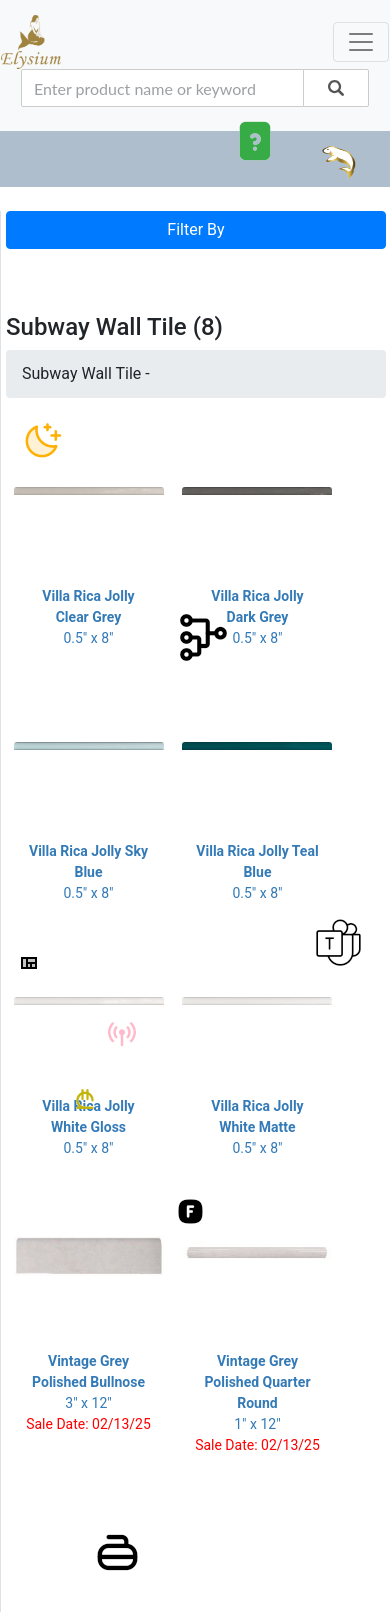 This screenshot has width=390, height=1612. What do you see at coordinates (338, 943) in the screenshot?
I see `open Microsoft Teams` at bounding box center [338, 943].